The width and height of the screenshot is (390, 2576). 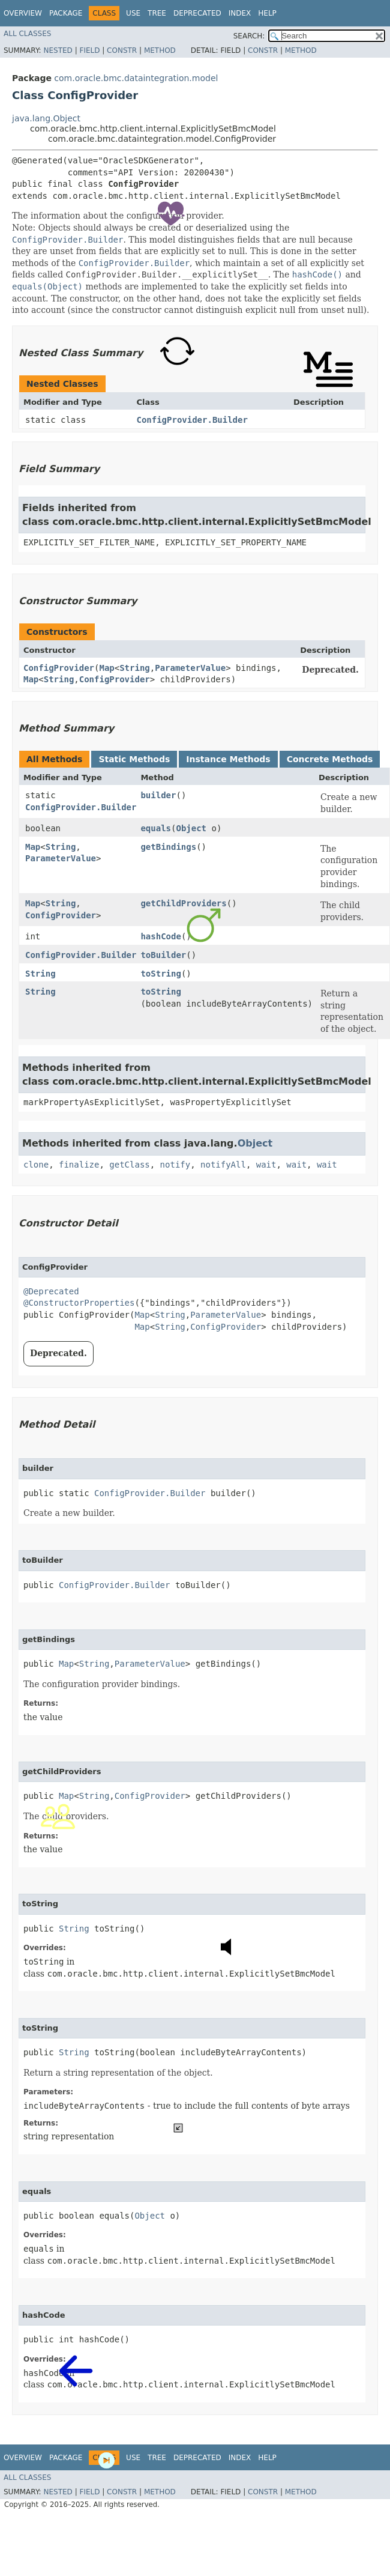 What do you see at coordinates (58, 1816) in the screenshot?
I see `view contacts or friends list` at bounding box center [58, 1816].